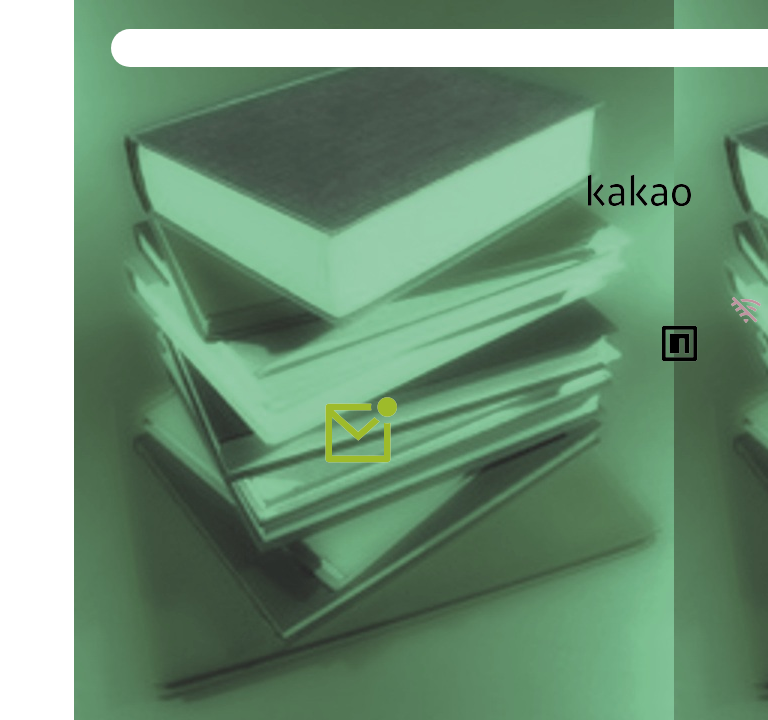 Image resolution: width=768 pixels, height=720 pixels. What do you see at coordinates (746, 311) in the screenshot?
I see `indicates no wifi connection available` at bounding box center [746, 311].